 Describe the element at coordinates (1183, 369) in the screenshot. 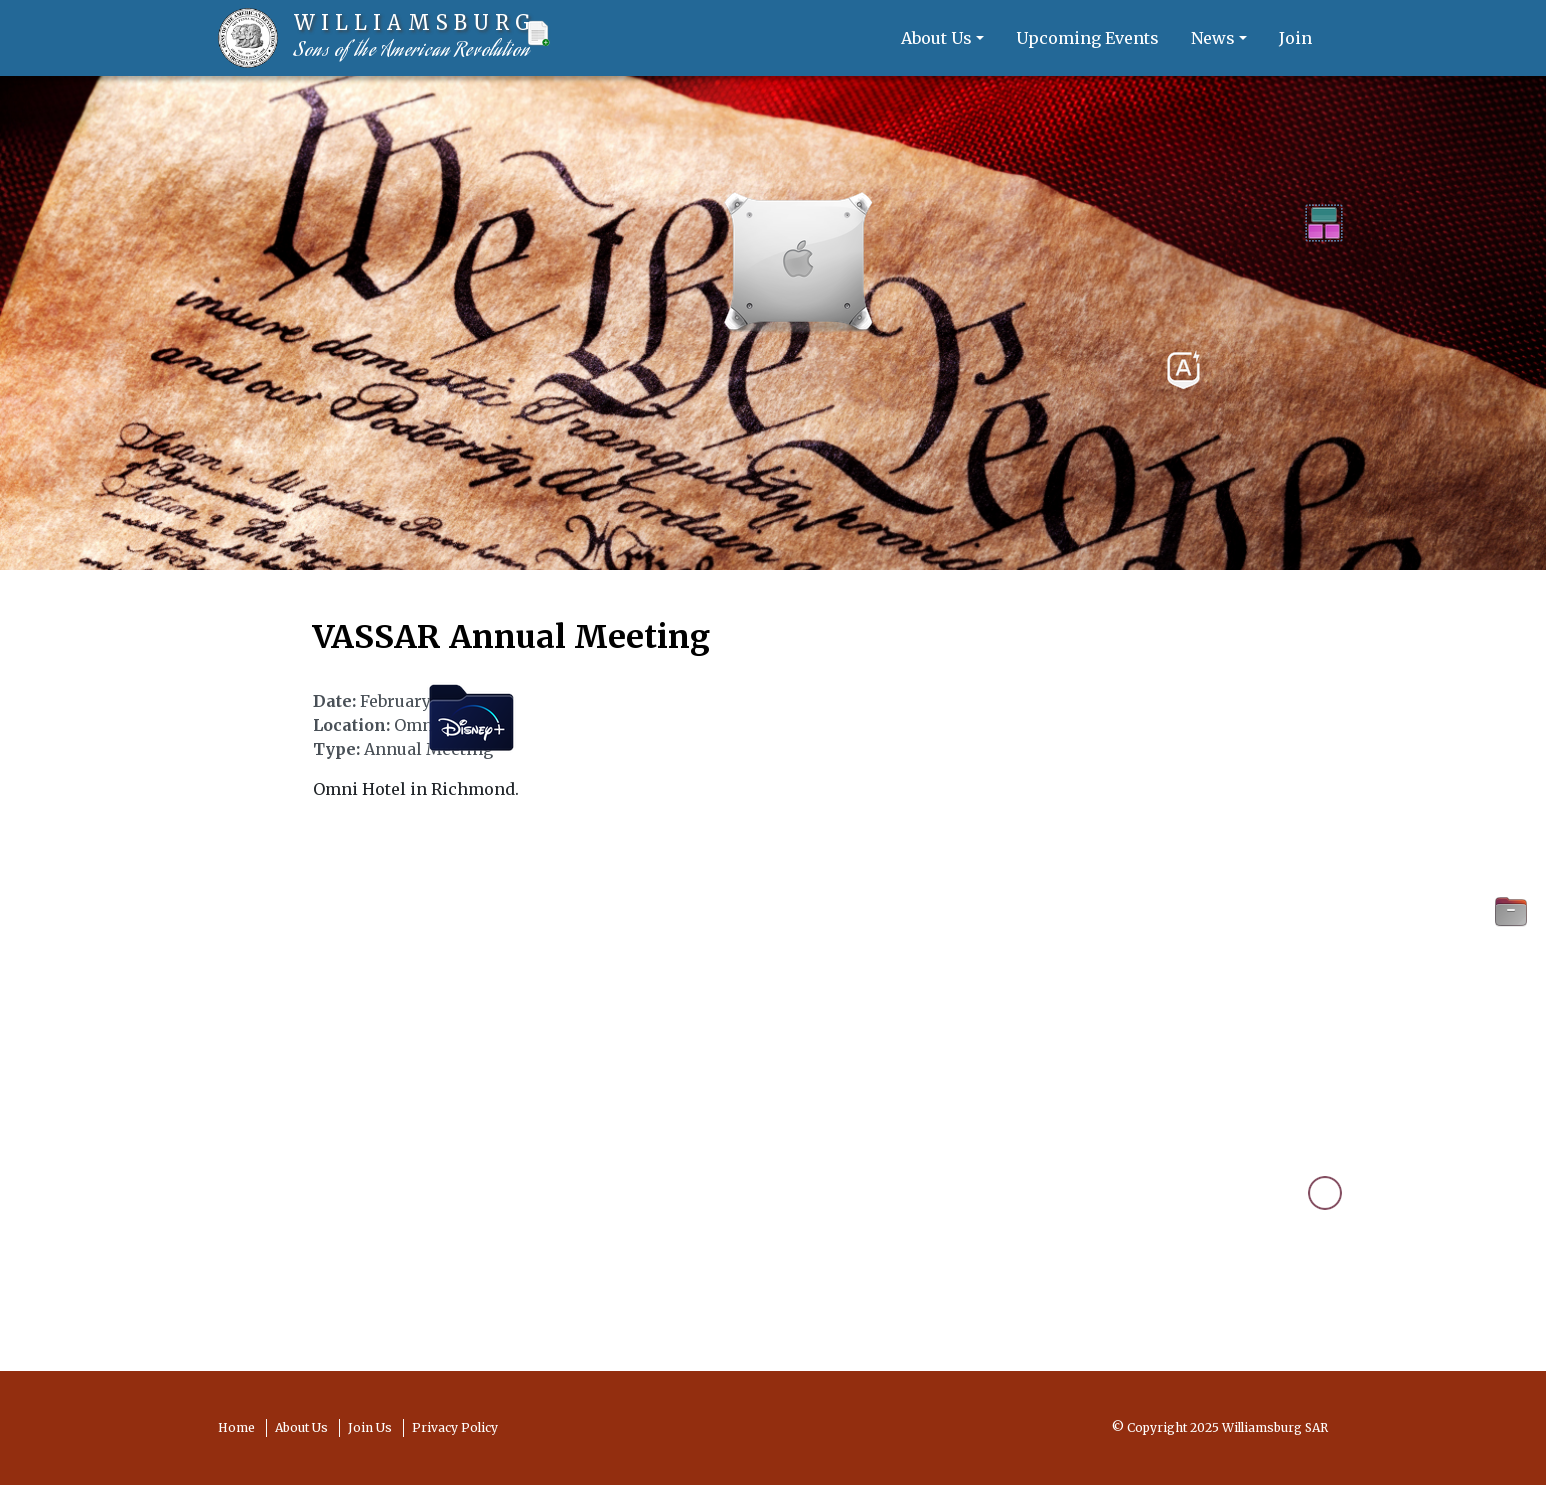

I see `keyboard battery status indicator` at that location.